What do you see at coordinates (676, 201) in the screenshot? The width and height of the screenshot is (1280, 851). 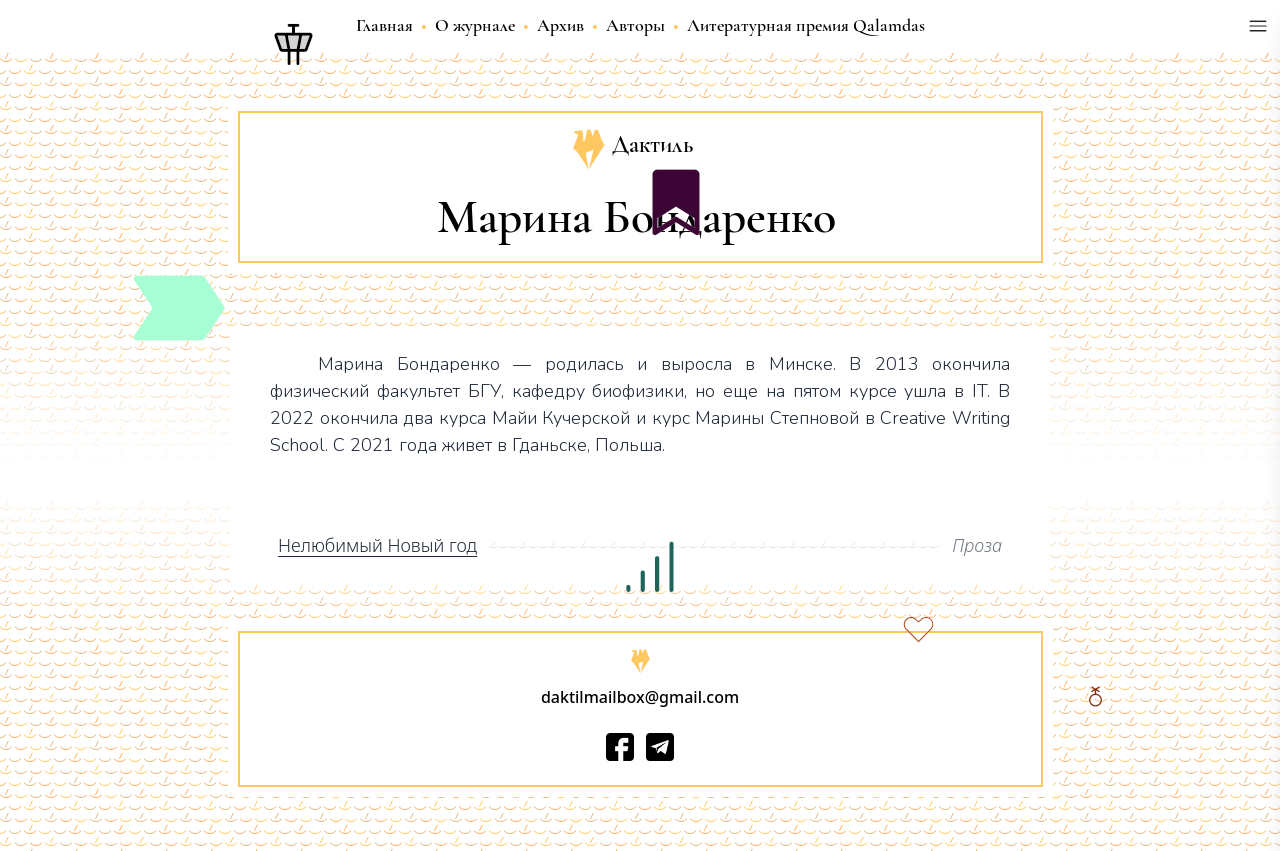 I see `save this item for later` at bounding box center [676, 201].